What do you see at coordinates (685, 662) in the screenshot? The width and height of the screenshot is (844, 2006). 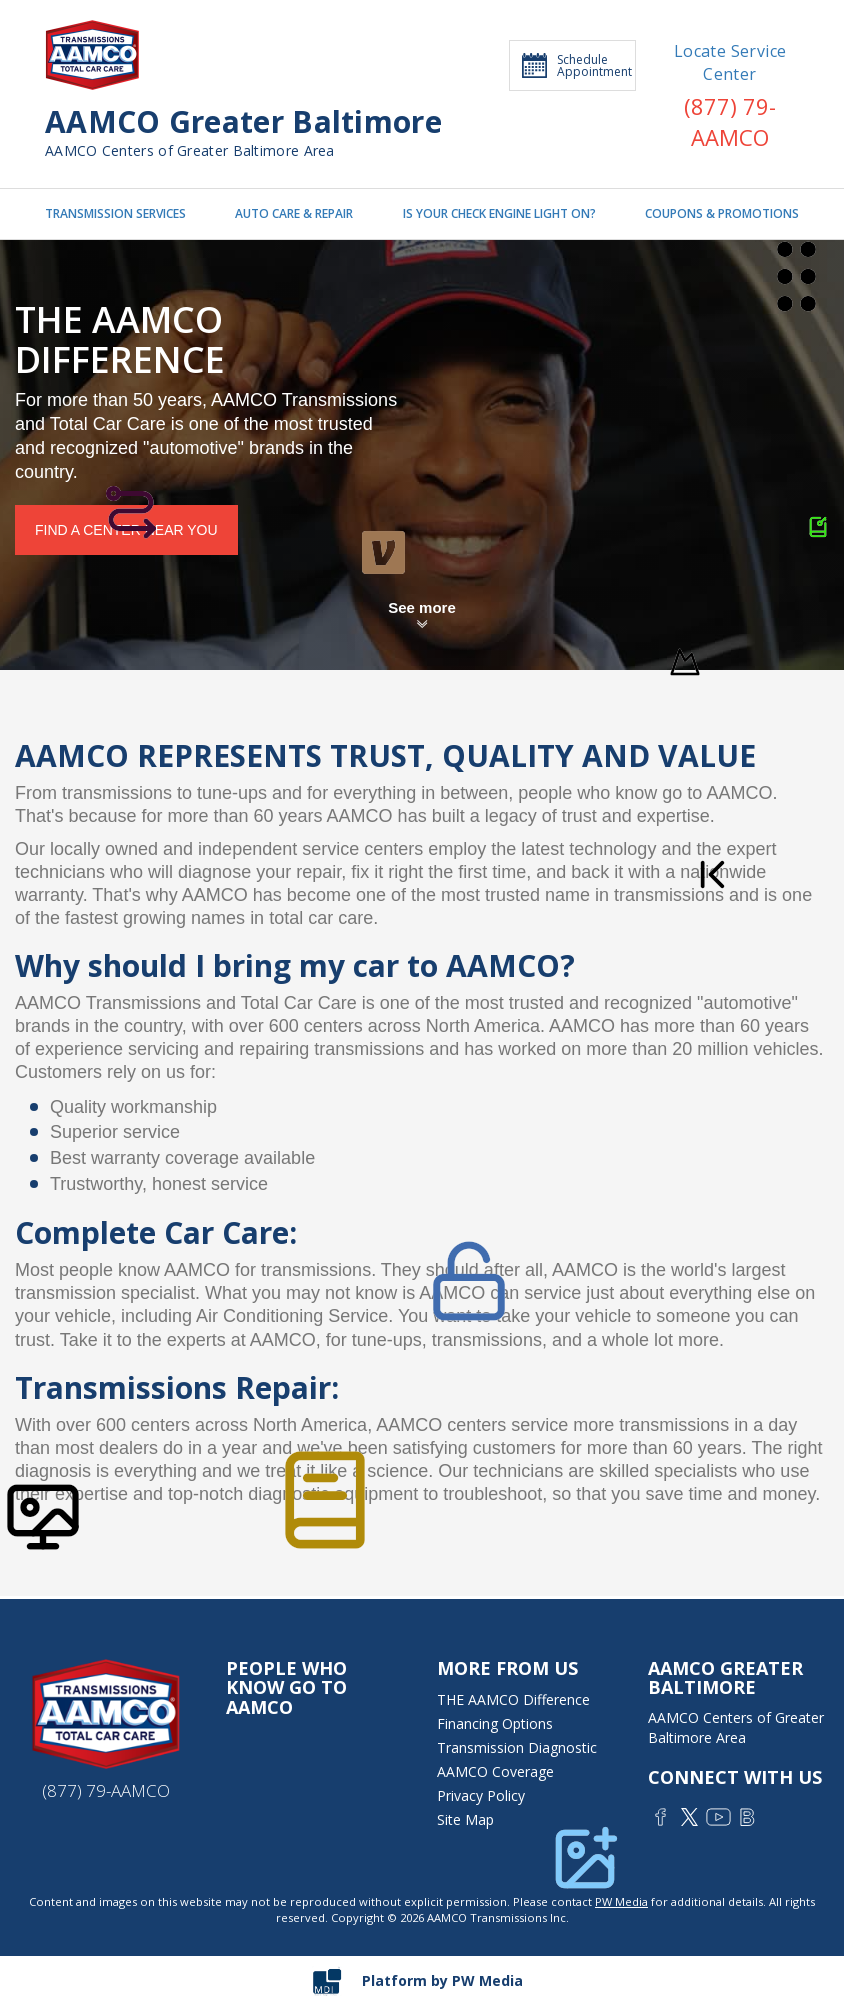 I see `view outdoor or nature-related content` at bounding box center [685, 662].